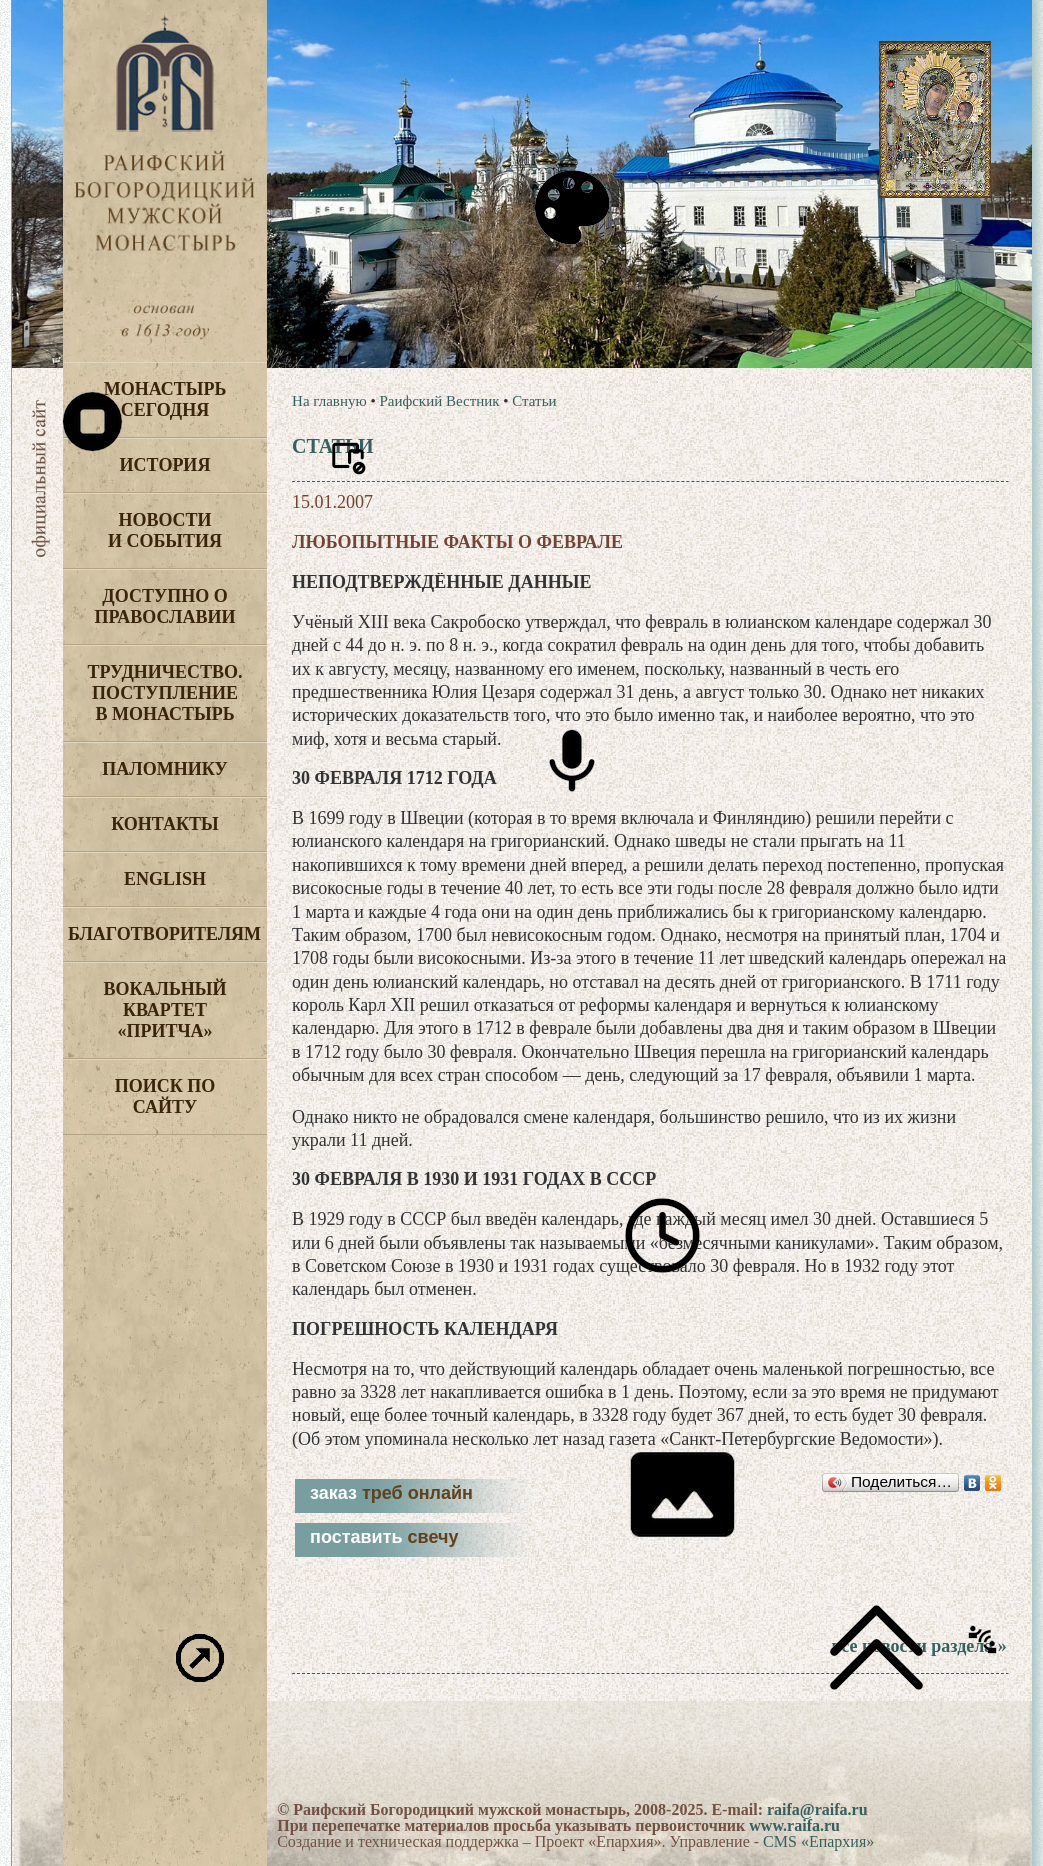  Describe the element at coordinates (572, 759) in the screenshot. I see `tap to use voice input` at that location.